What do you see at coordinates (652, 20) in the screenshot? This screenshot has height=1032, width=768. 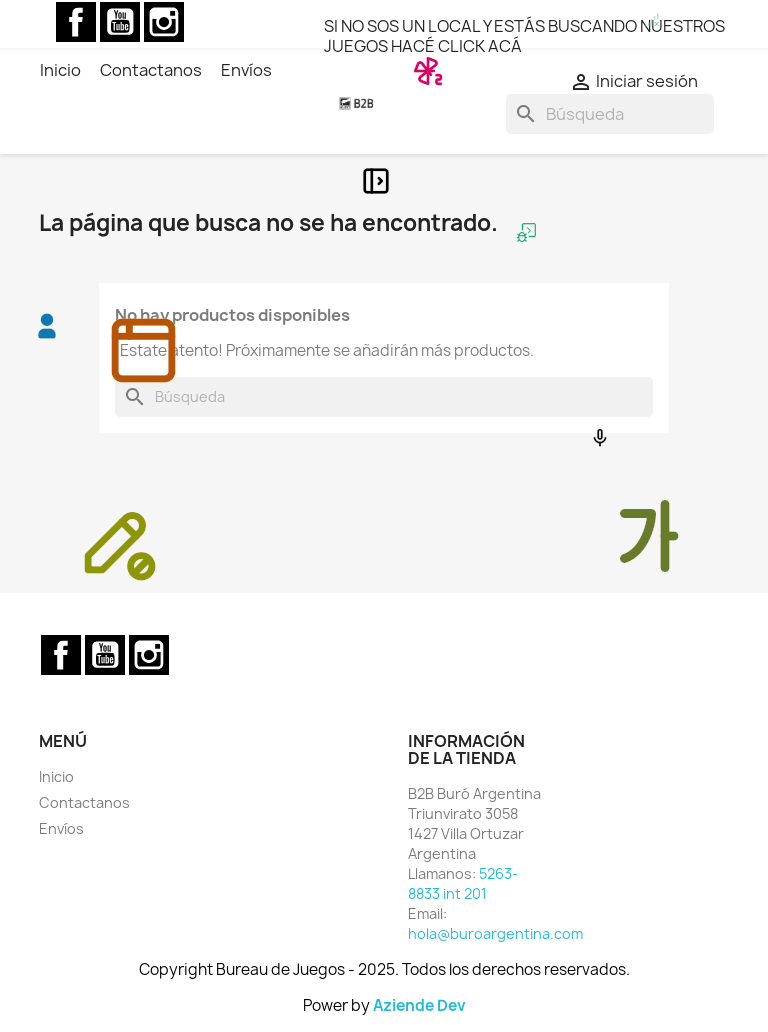 I see `no cellular signal available` at bounding box center [652, 20].